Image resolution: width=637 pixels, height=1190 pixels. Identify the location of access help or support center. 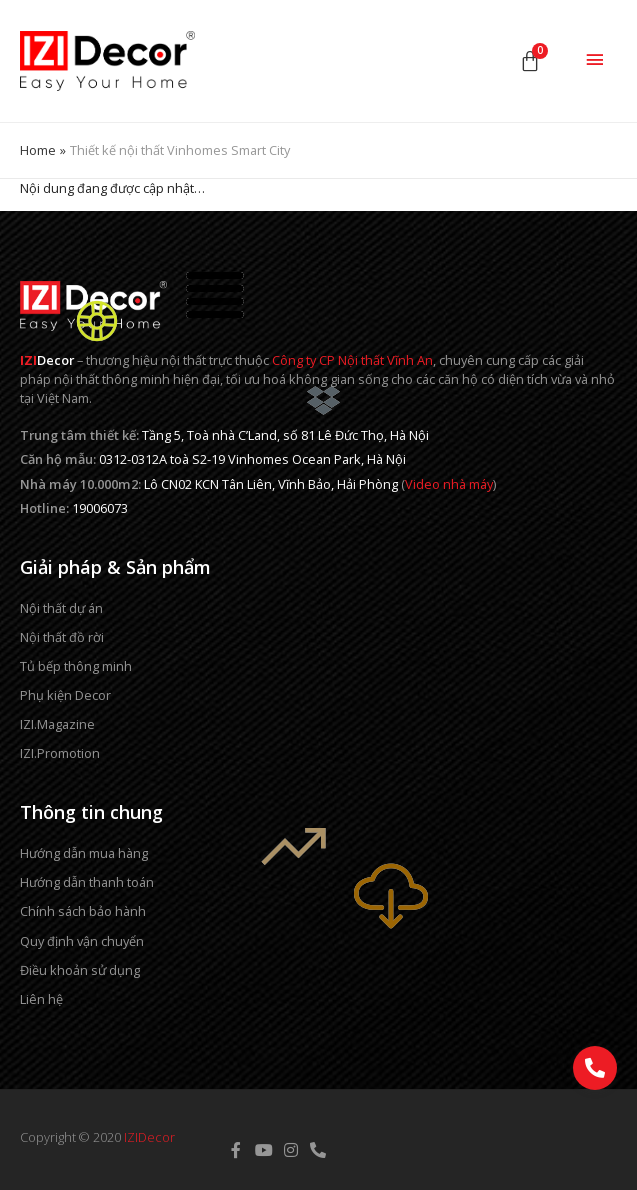
(97, 321).